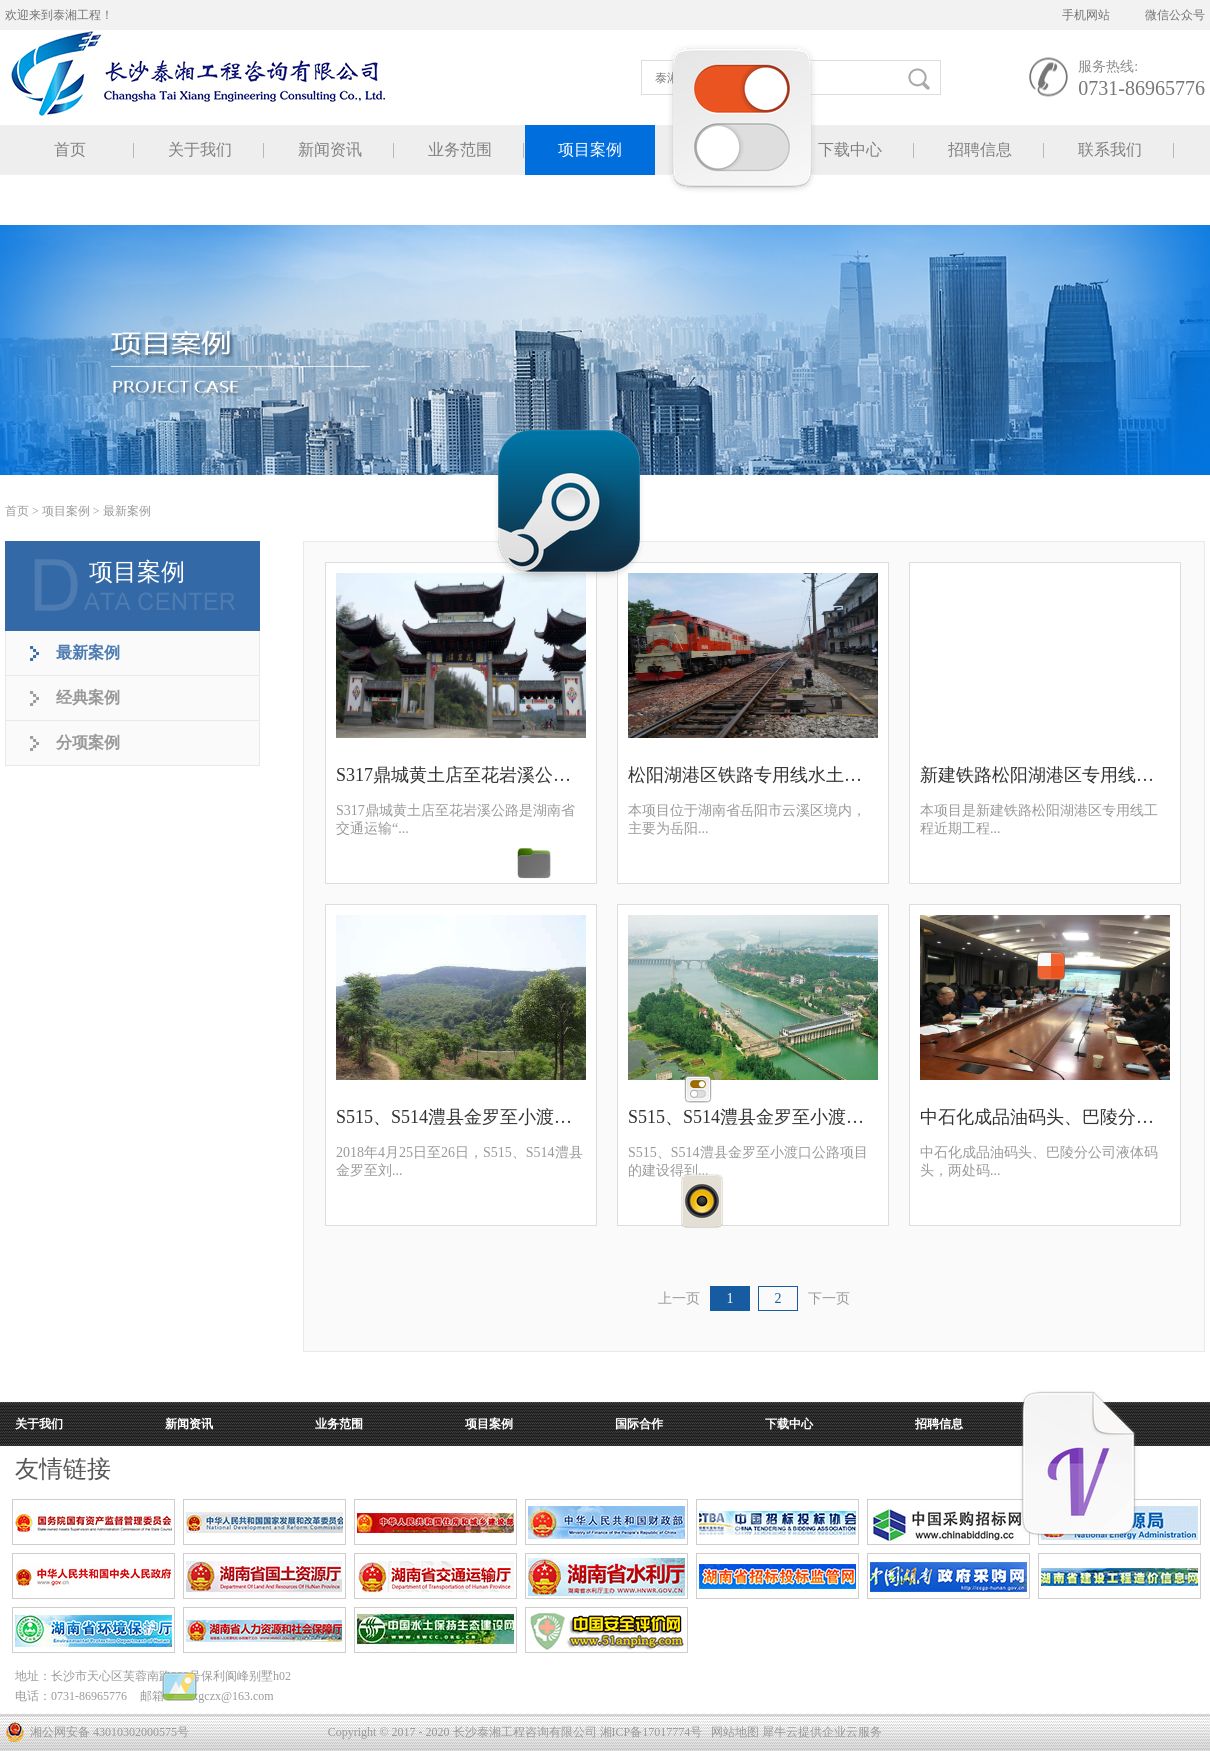 This screenshot has height=1751, width=1210. I want to click on open the photo gallery app, so click(179, 1686).